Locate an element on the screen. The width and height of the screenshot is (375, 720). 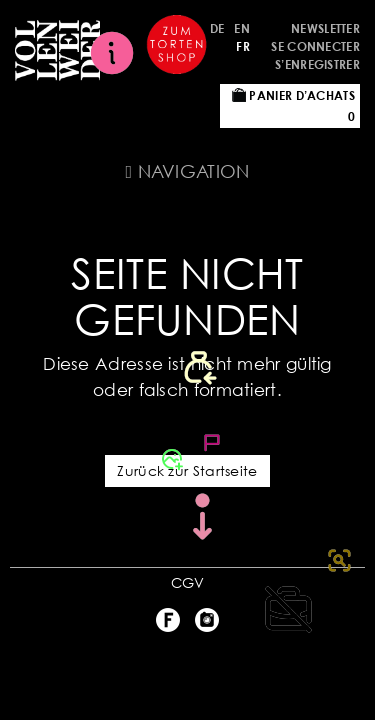
add a new photo to your collection is located at coordinates (172, 459).